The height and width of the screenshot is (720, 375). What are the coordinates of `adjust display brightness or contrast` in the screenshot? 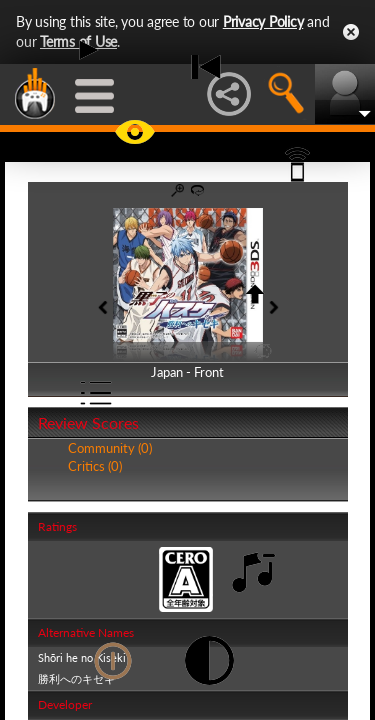 It's located at (209, 660).